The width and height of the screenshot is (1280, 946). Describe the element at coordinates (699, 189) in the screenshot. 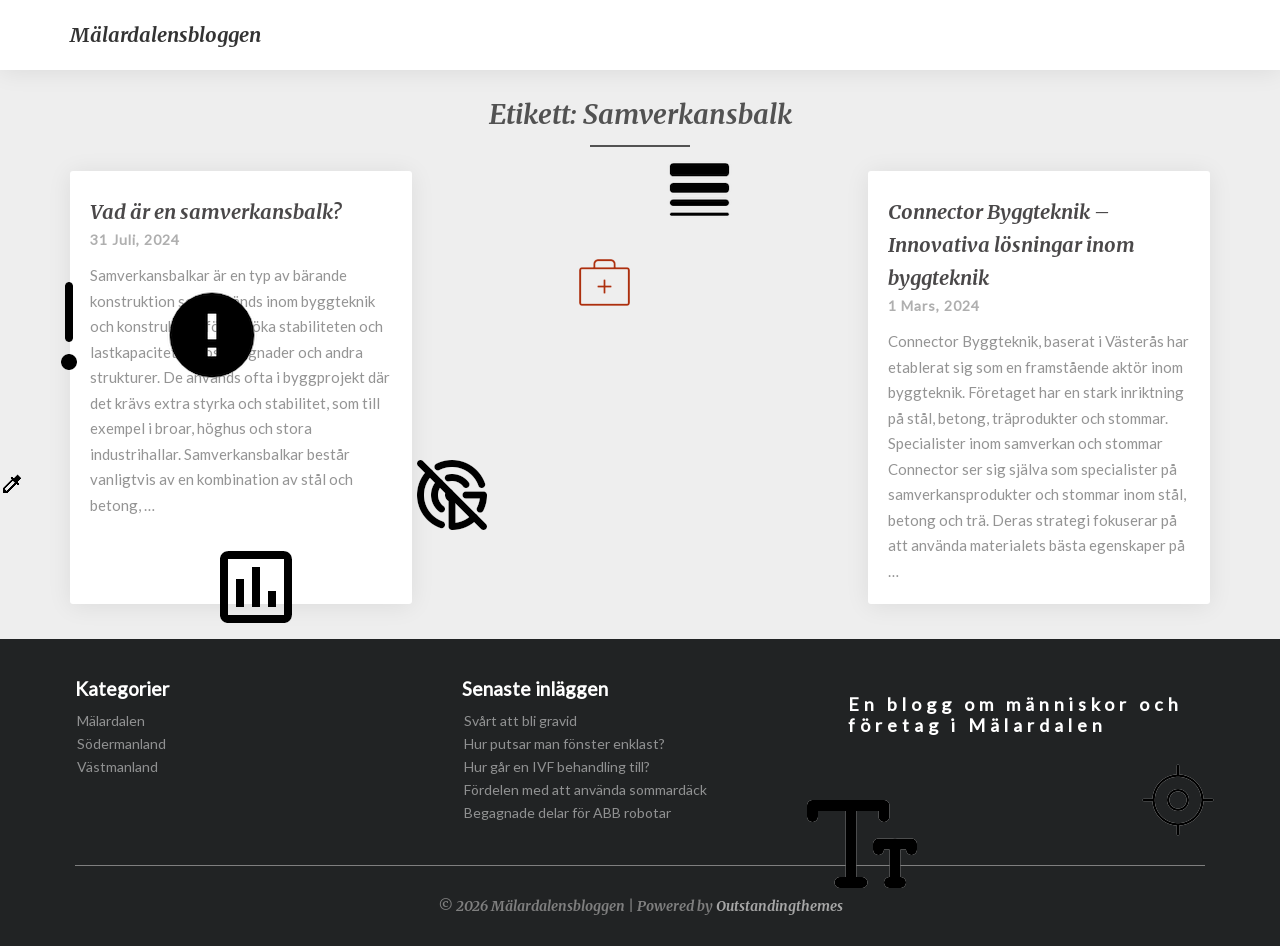

I see `adjust line thickness or stroke weight` at that location.